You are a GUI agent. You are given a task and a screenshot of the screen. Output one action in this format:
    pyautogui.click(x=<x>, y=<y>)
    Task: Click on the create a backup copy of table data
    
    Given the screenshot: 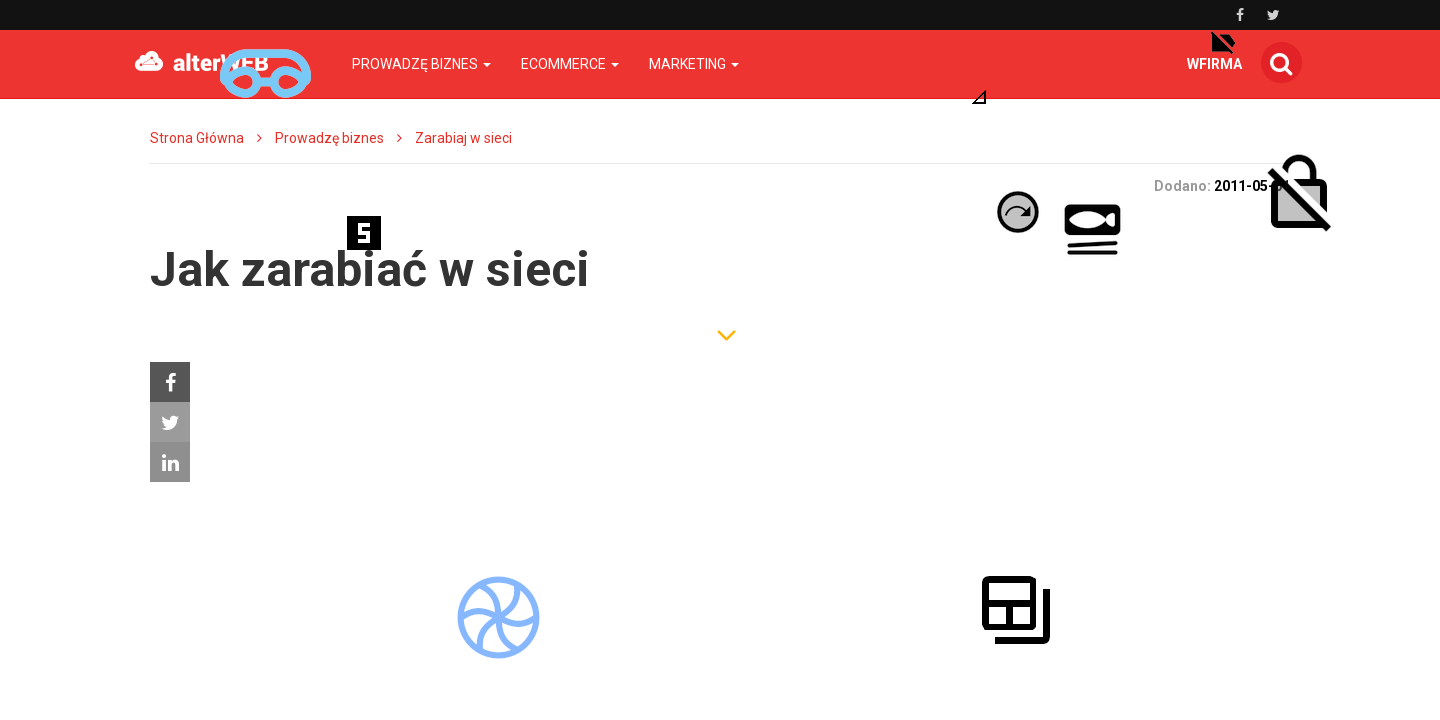 What is the action you would take?
    pyautogui.click(x=1016, y=610)
    